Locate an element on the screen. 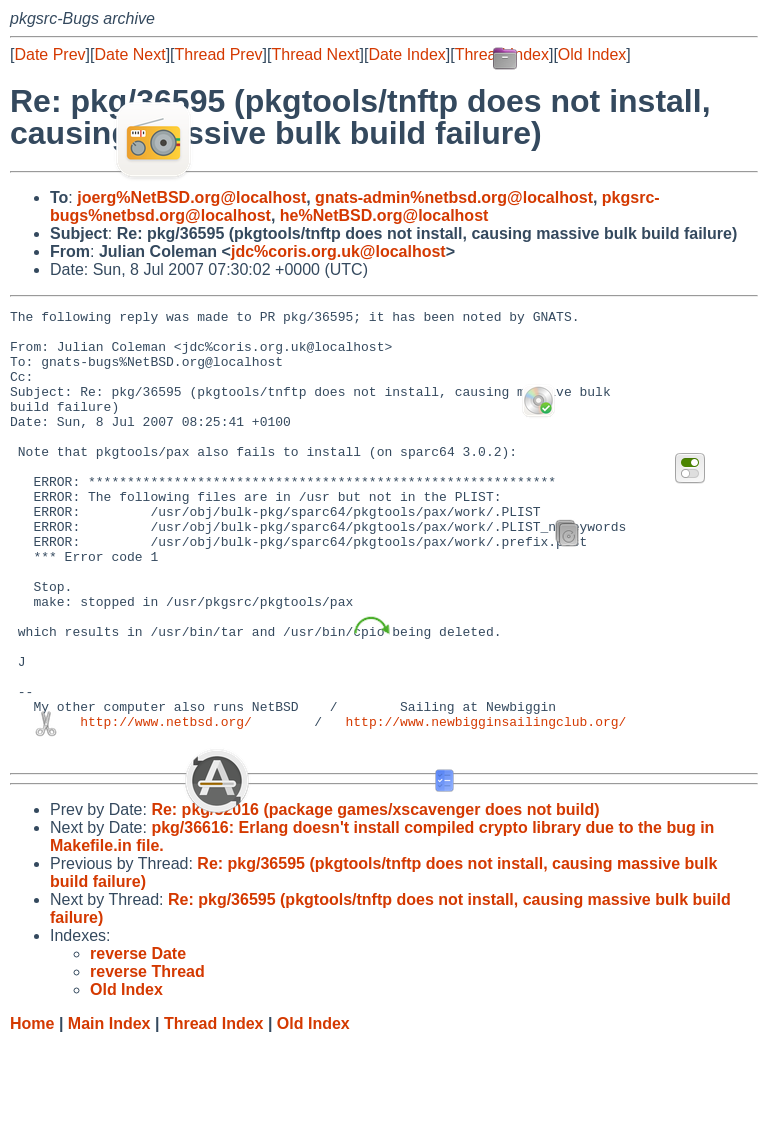  optical drive verified and ready is located at coordinates (538, 400).